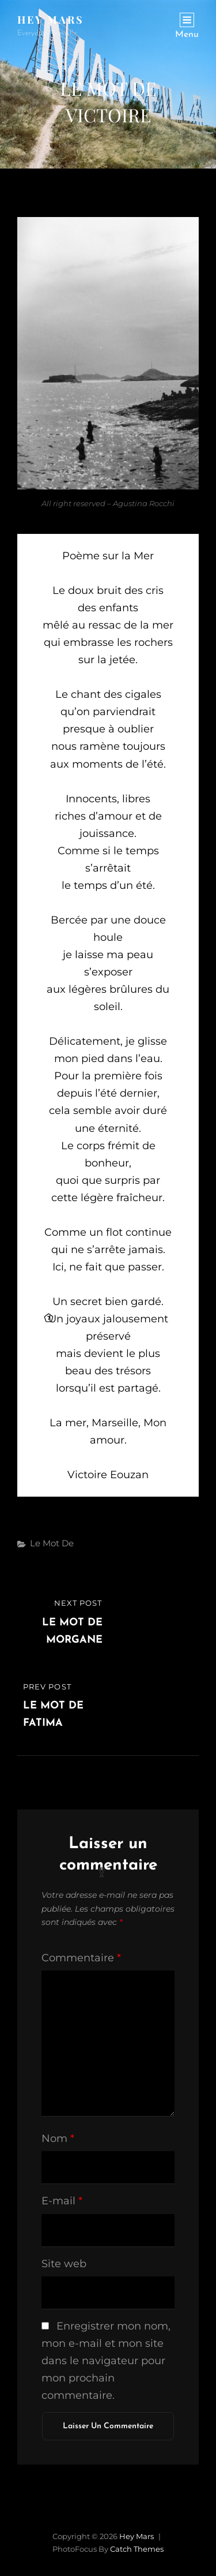 Image resolution: width=216 pixels, height=2576 pixels. I want to click on celebrate an achievement or milestone, so click(101, 1872).